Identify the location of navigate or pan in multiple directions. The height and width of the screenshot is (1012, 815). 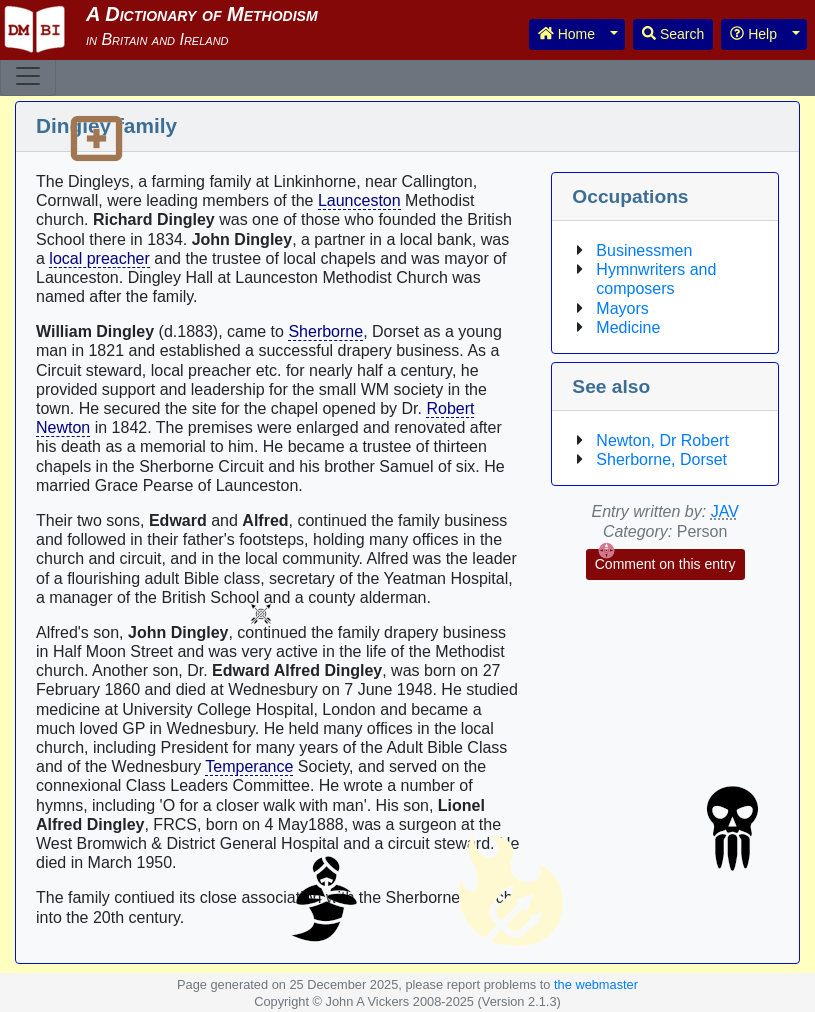
(606, 550).